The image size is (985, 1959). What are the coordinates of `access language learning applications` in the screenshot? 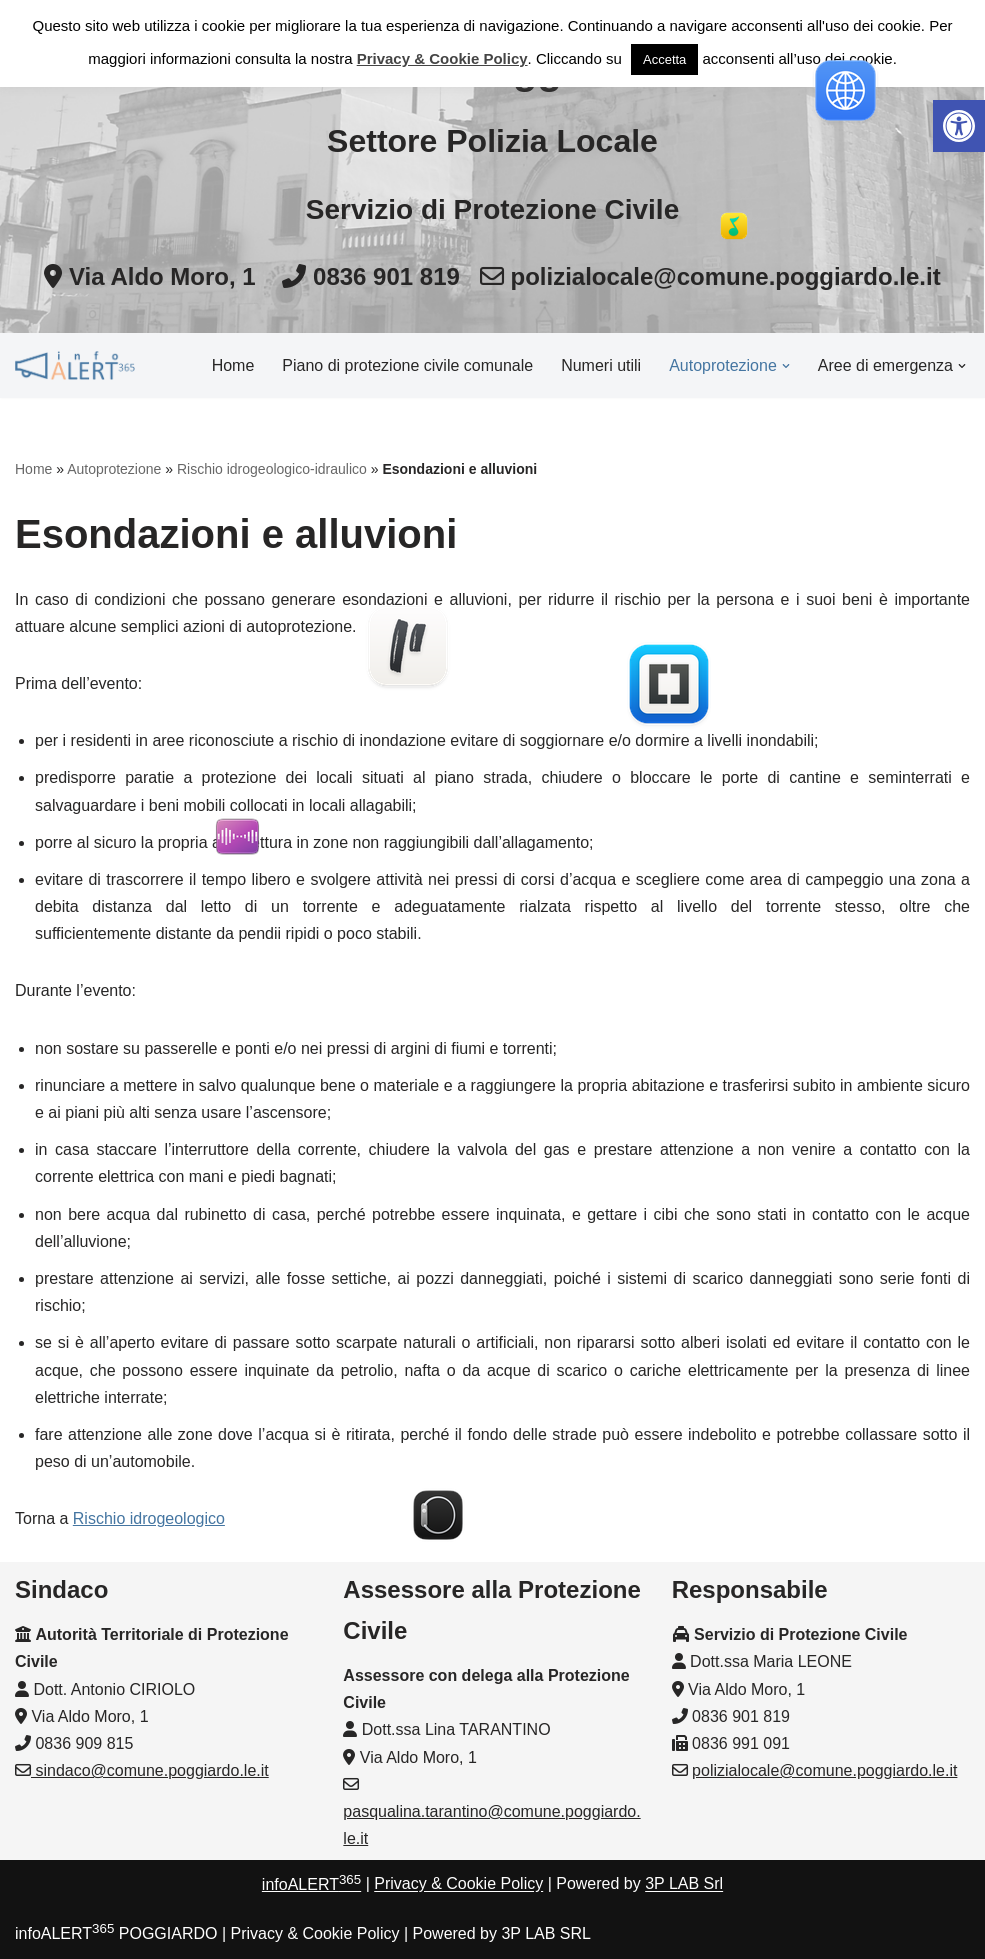 It's located at (845, 90).